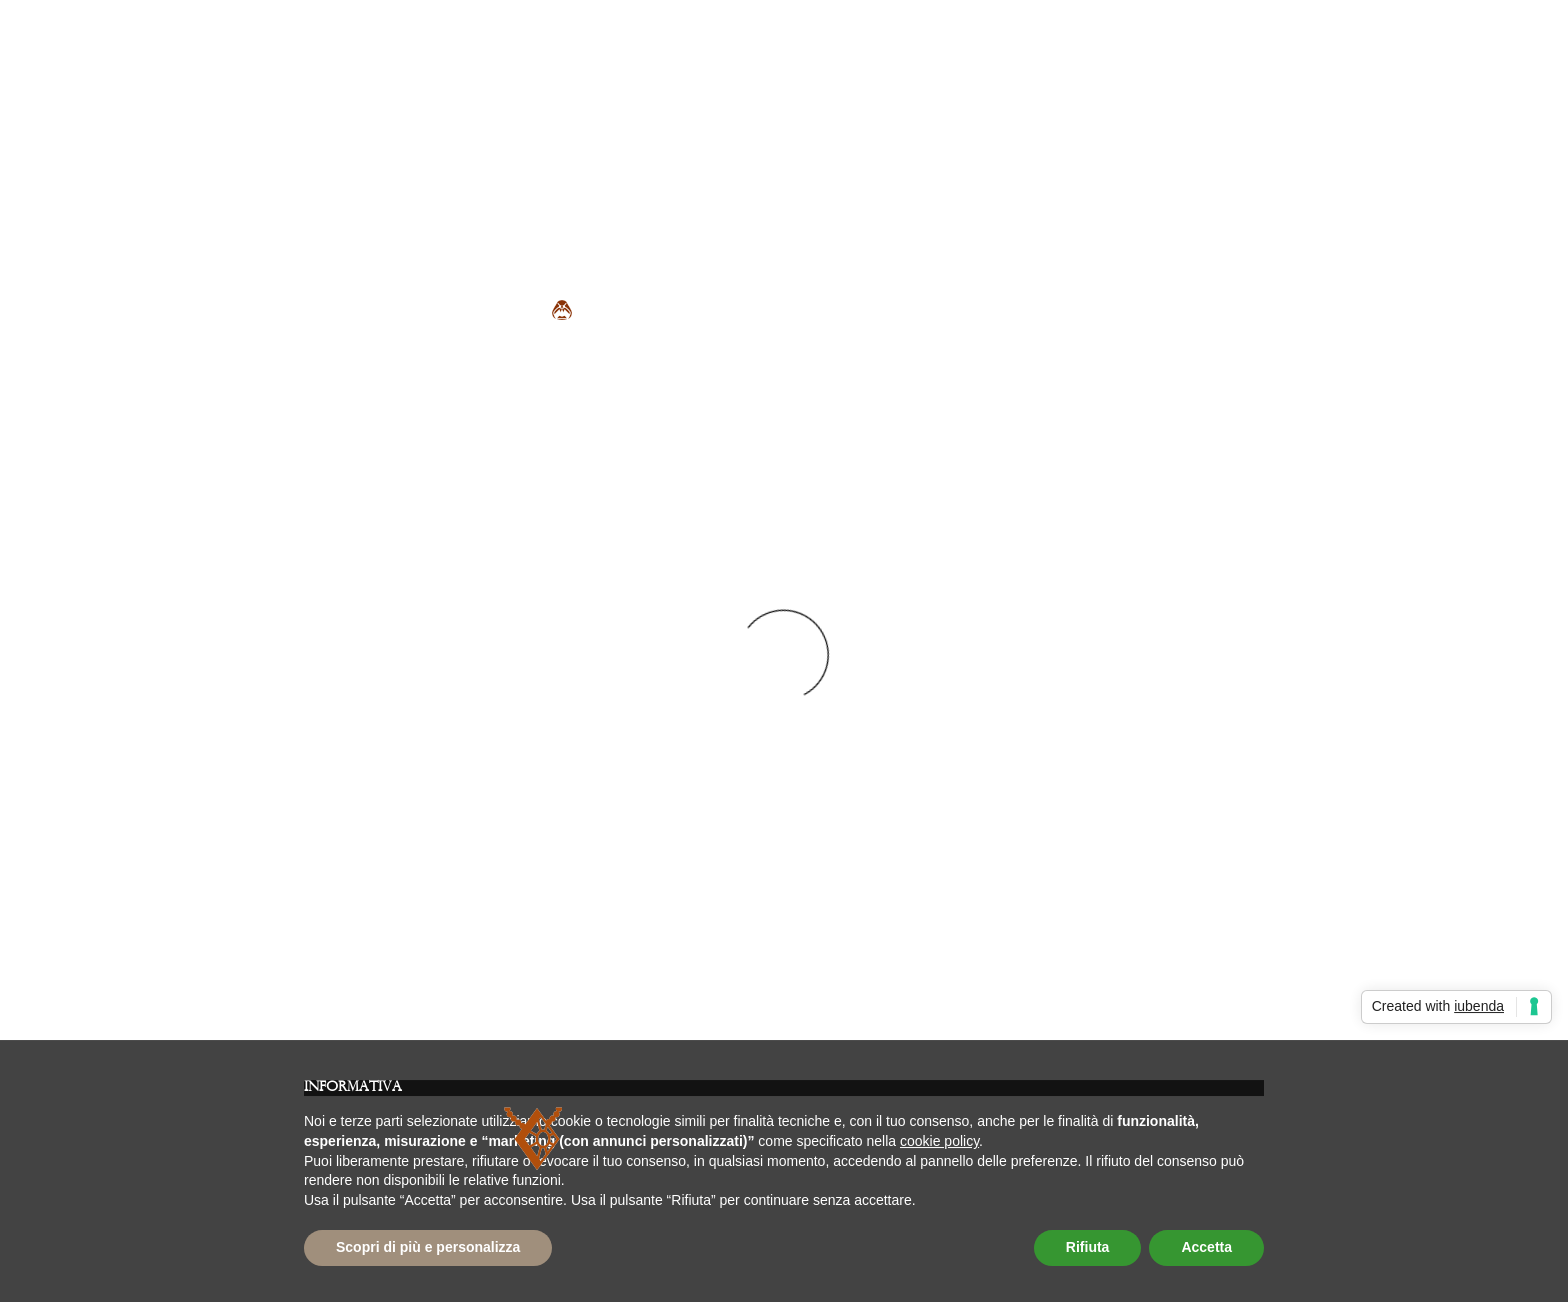 This screenshot has width=1568, height=1302. I want to click on indicates a swallow or consume ability in gameplay, so click(562, 310).